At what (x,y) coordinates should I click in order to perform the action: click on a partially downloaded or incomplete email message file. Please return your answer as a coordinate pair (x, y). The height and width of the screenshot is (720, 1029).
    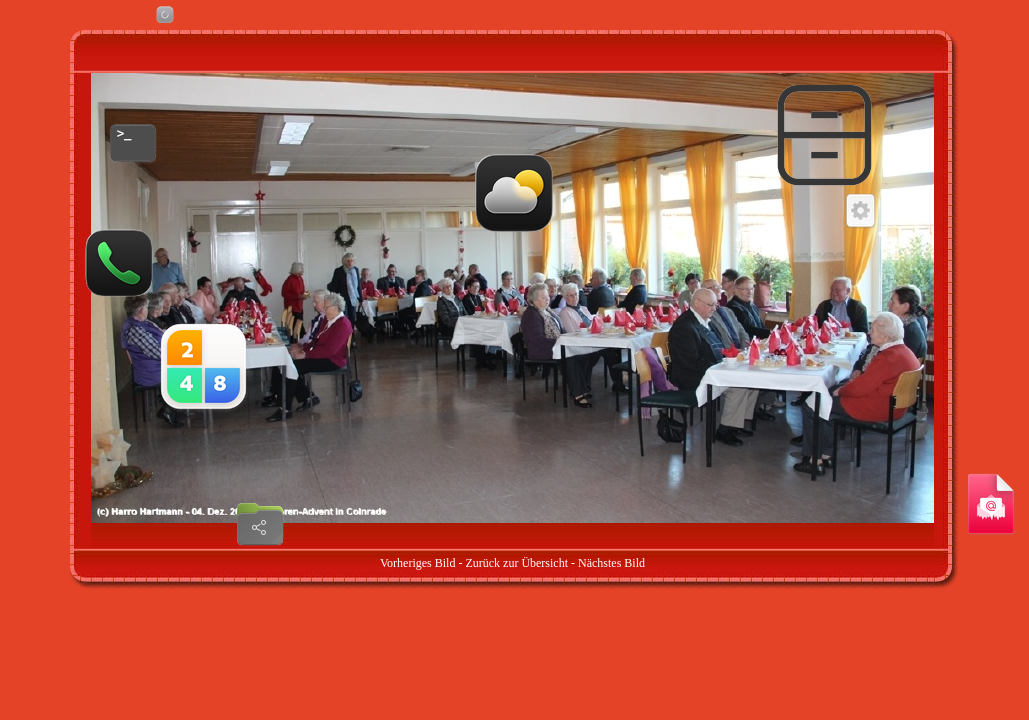
    Looking at the image, I should click on (991, 505).